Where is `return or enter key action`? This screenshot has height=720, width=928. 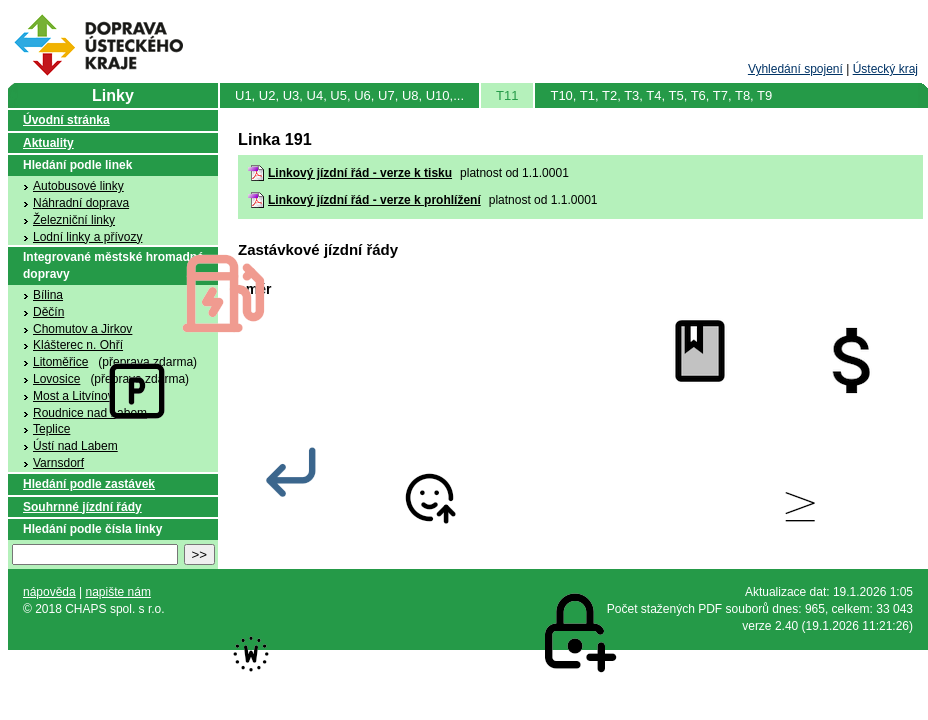
return or enter key action is located at coordinates (292, 470).